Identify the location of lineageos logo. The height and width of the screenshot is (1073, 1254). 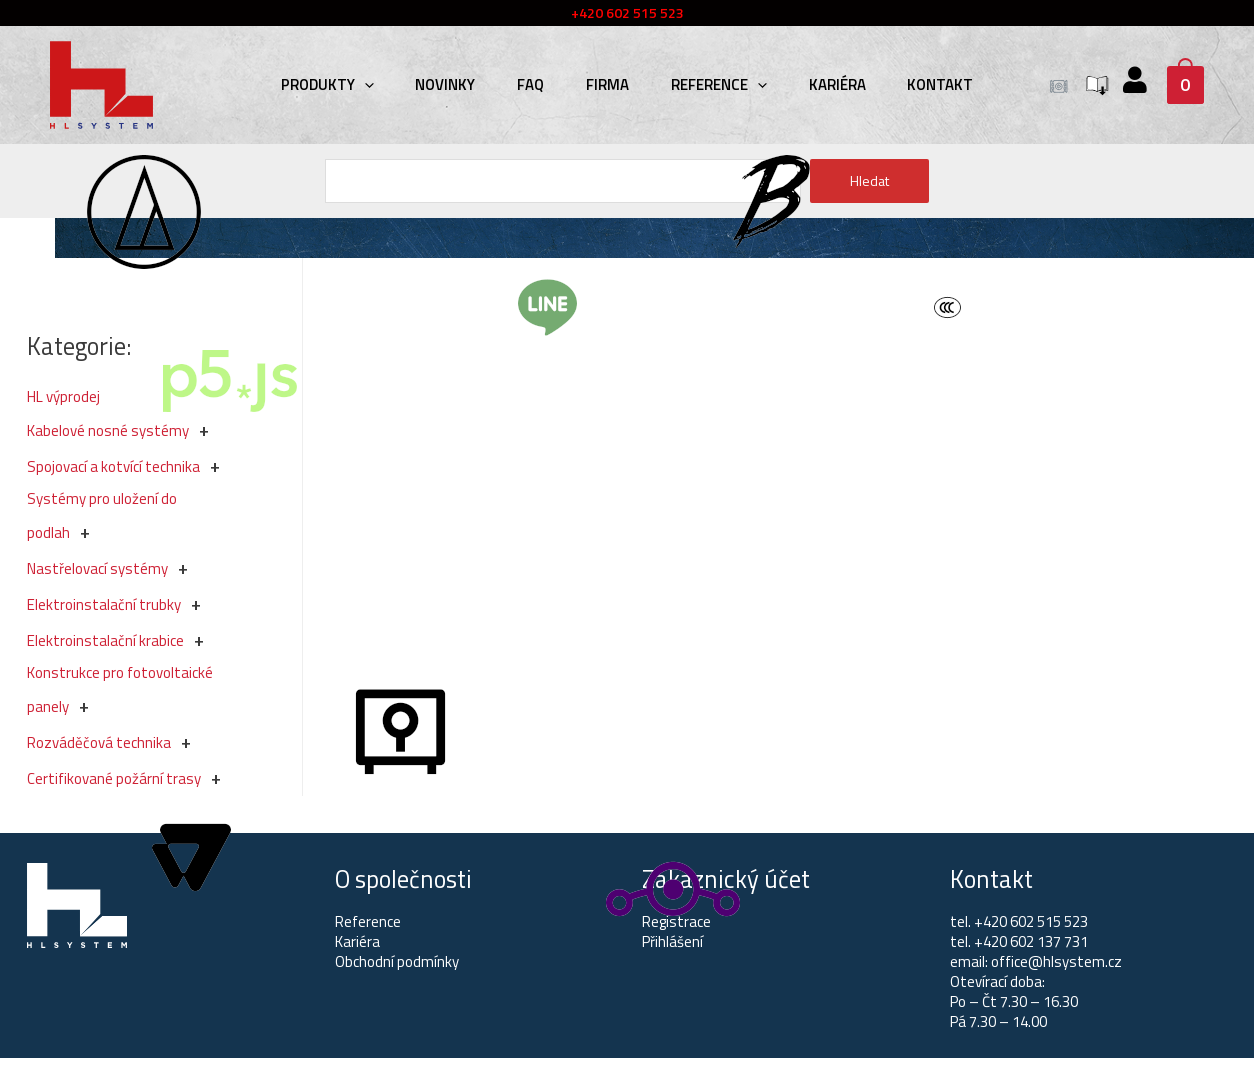
(673, 889).